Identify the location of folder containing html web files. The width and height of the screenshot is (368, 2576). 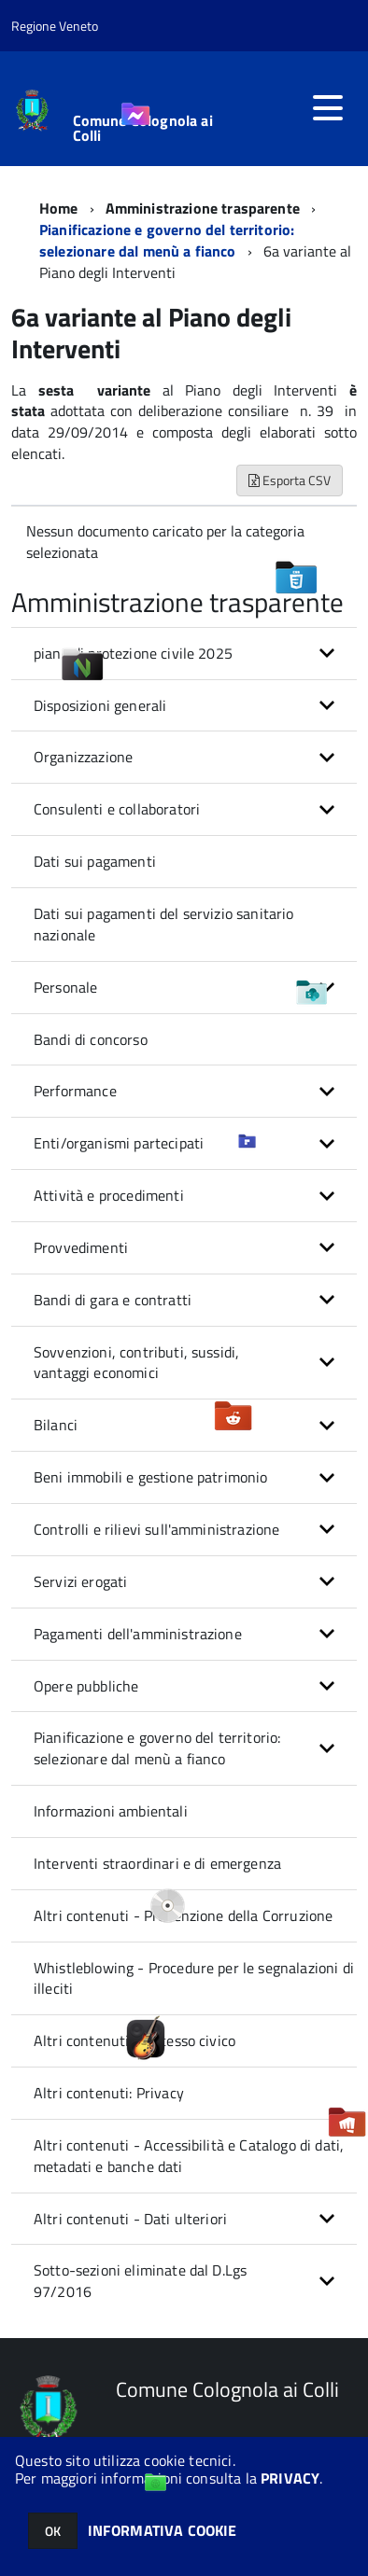
(155, 2482).